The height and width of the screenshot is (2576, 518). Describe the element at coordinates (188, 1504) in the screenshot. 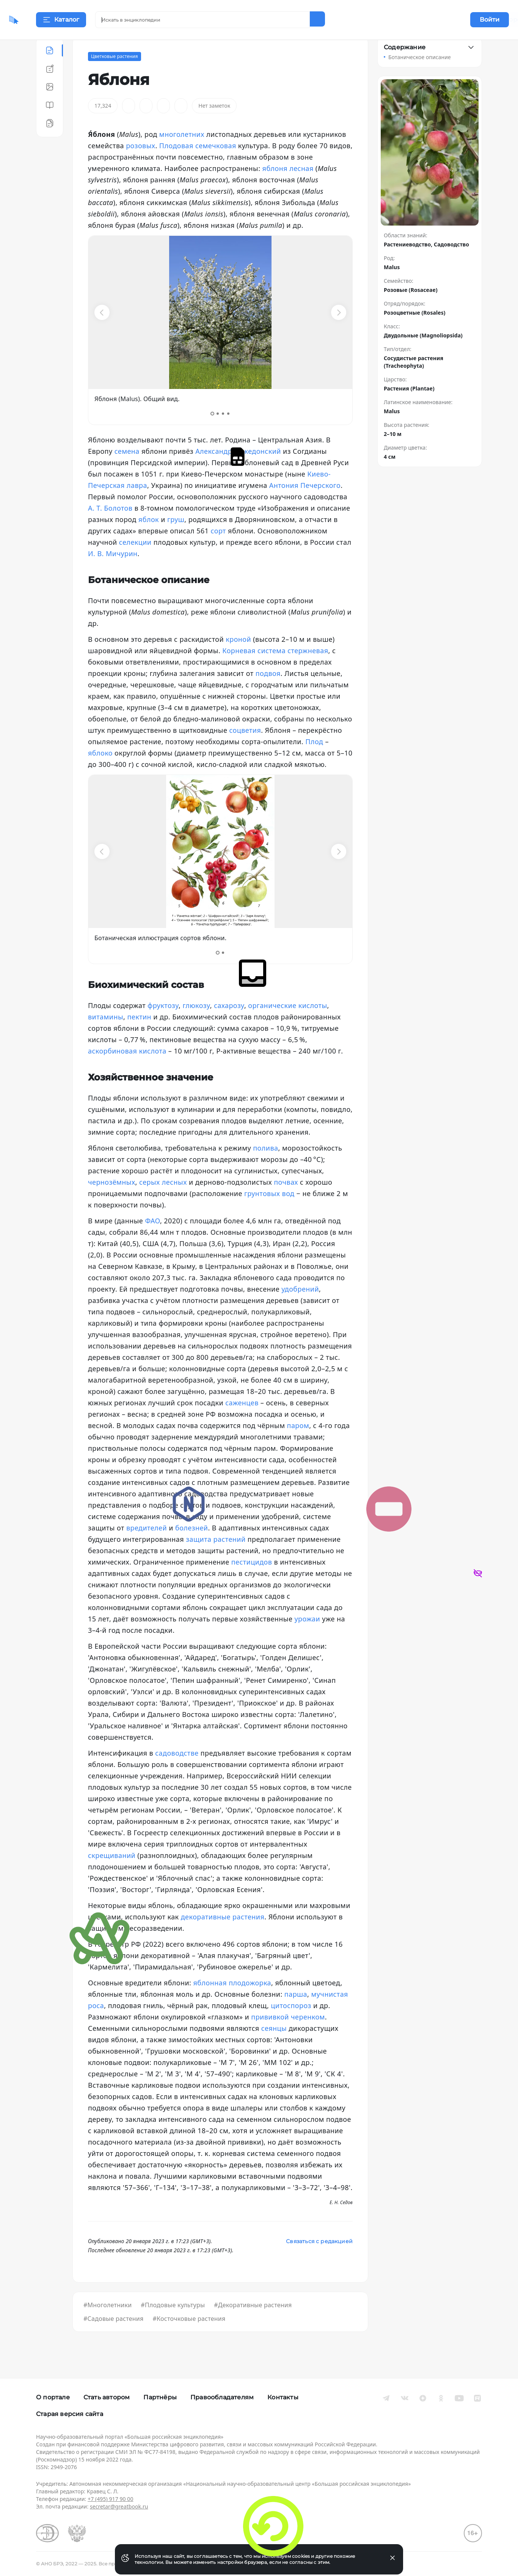

I see `indicates a node or network element` at that location.